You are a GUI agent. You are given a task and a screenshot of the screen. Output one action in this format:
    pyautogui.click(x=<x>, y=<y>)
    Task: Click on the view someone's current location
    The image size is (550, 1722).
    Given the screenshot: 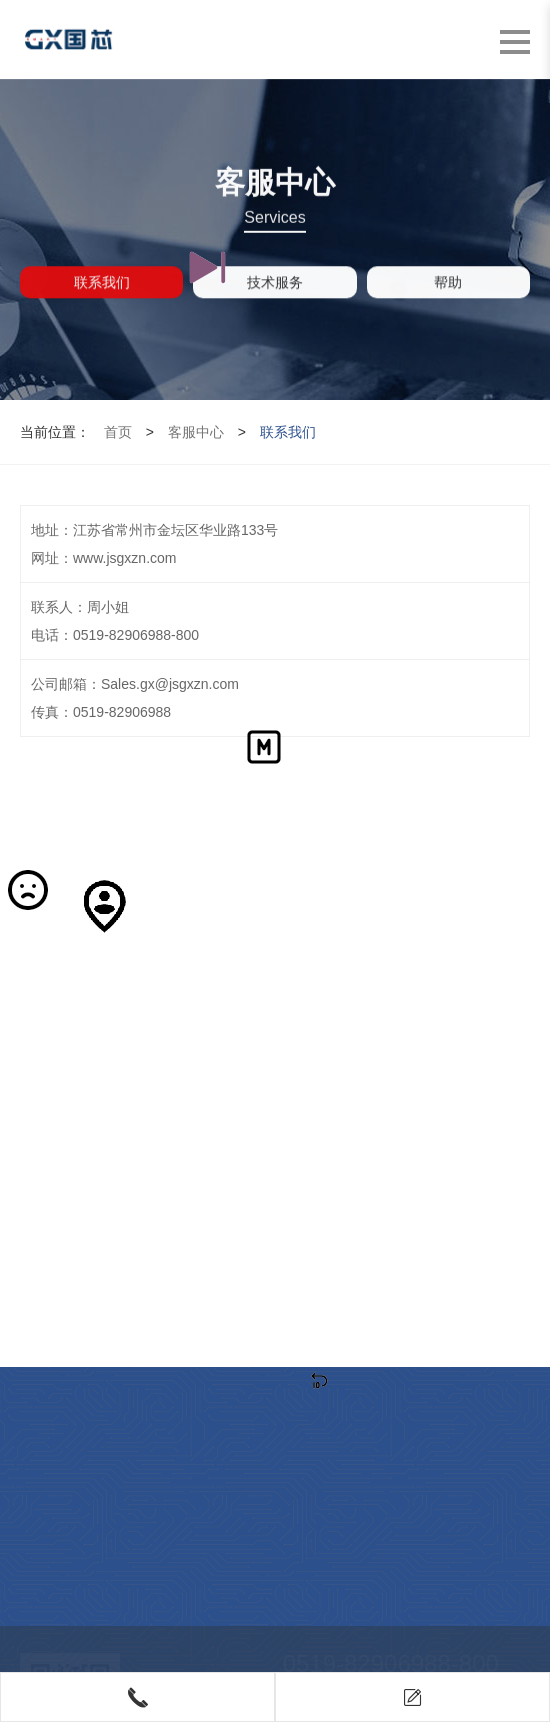 What is the action you would take?
    pyautogui.click(x=104, y=906)
    